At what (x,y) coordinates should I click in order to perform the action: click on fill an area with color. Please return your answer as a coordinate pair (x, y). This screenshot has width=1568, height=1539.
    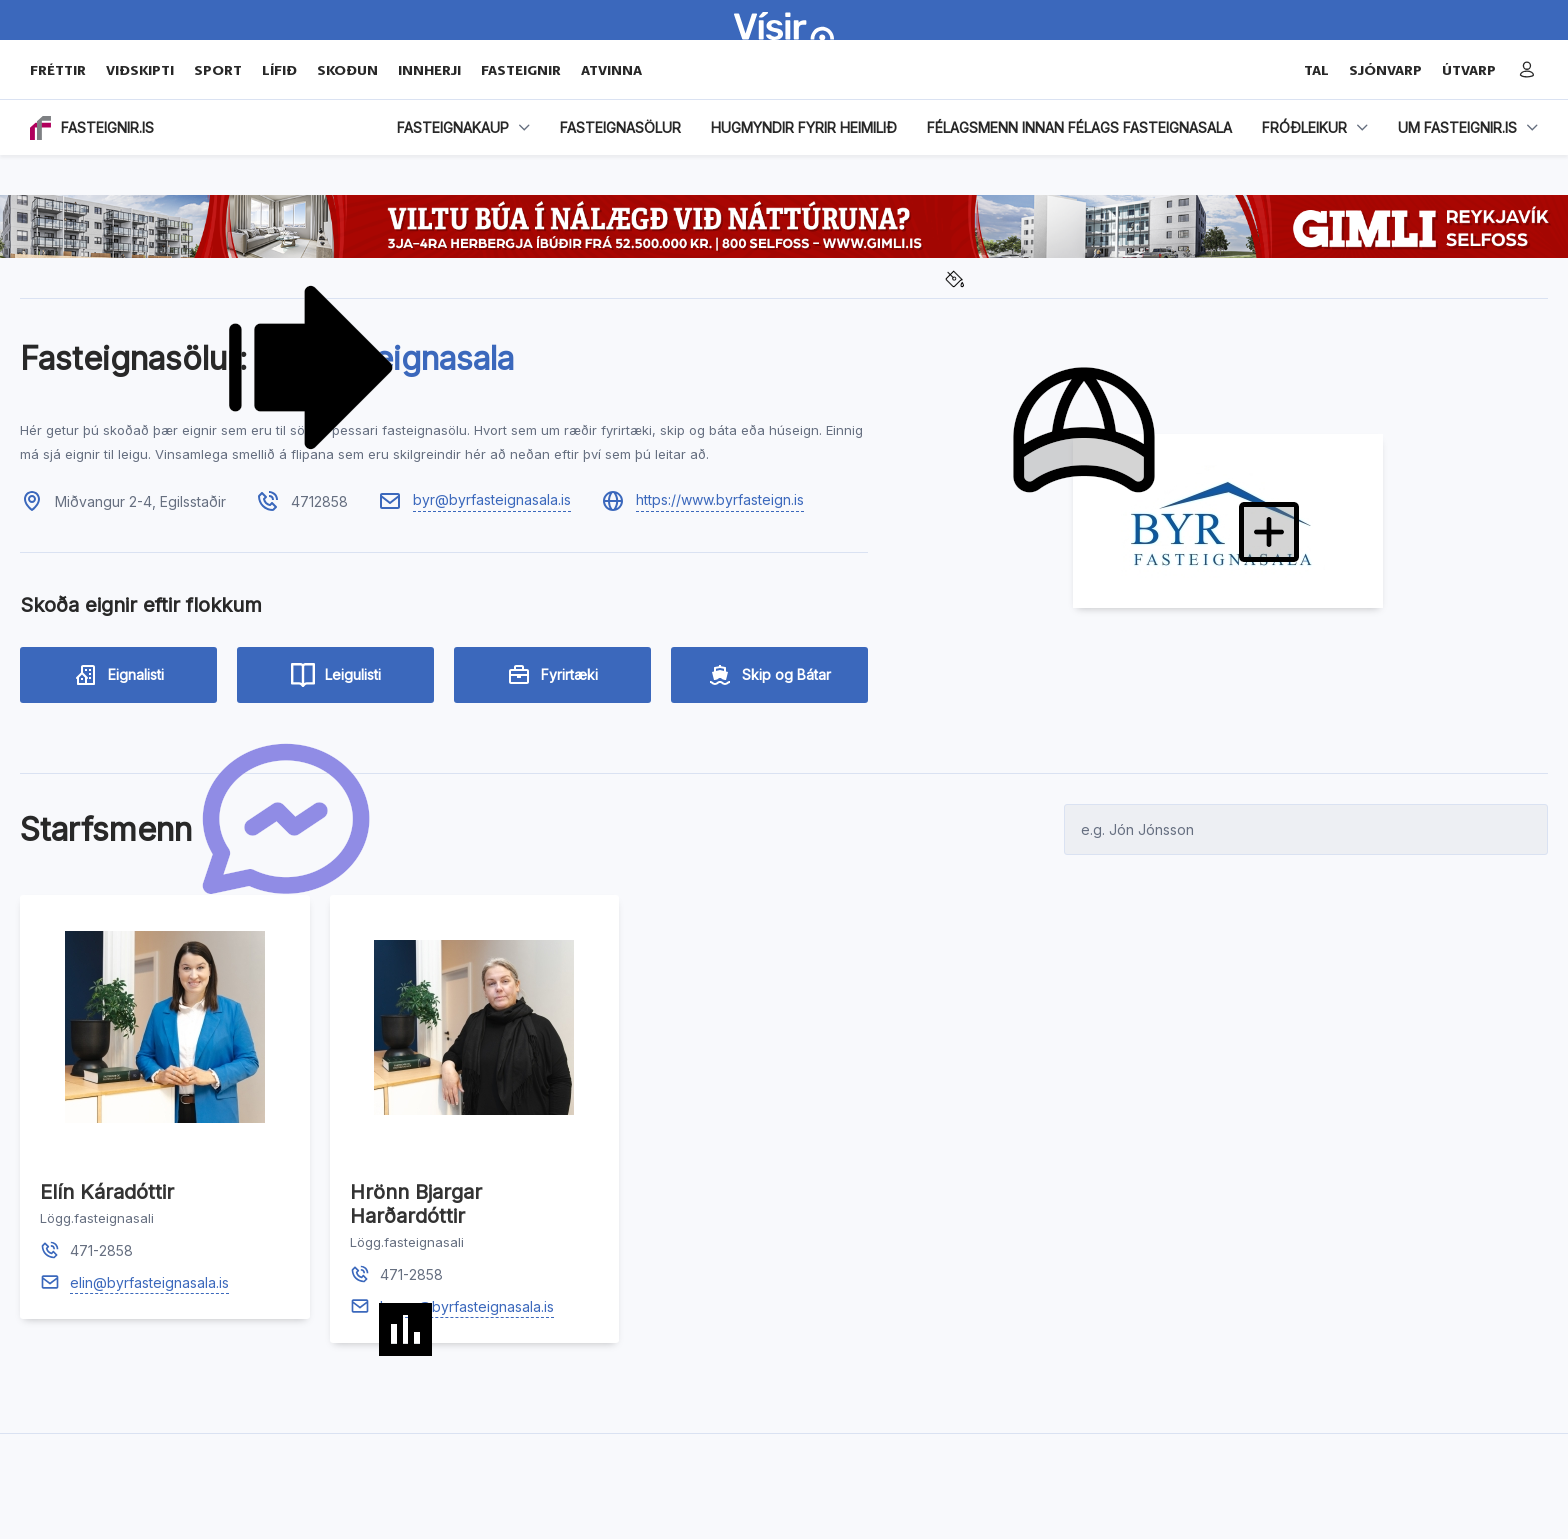
    Looking at the image, I should click on (954, 279).